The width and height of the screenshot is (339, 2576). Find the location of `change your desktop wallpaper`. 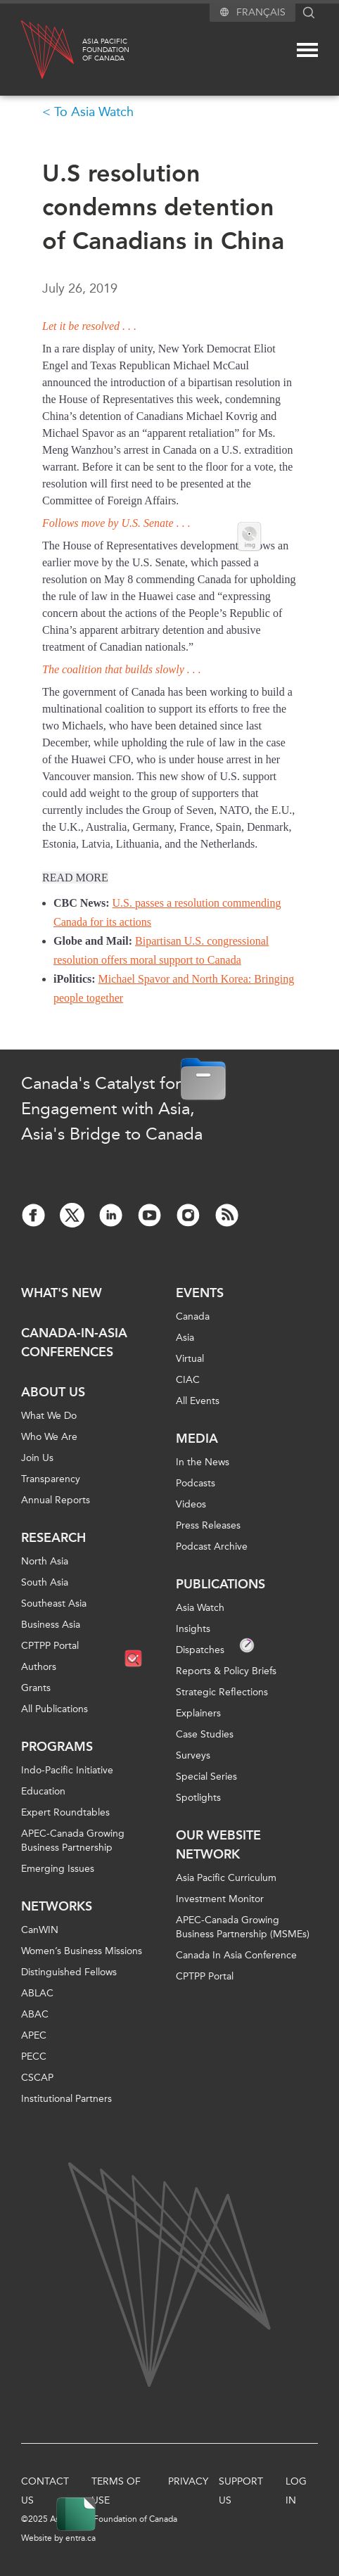

change your desktop wallpaper is located at coordinates (76, 2513).